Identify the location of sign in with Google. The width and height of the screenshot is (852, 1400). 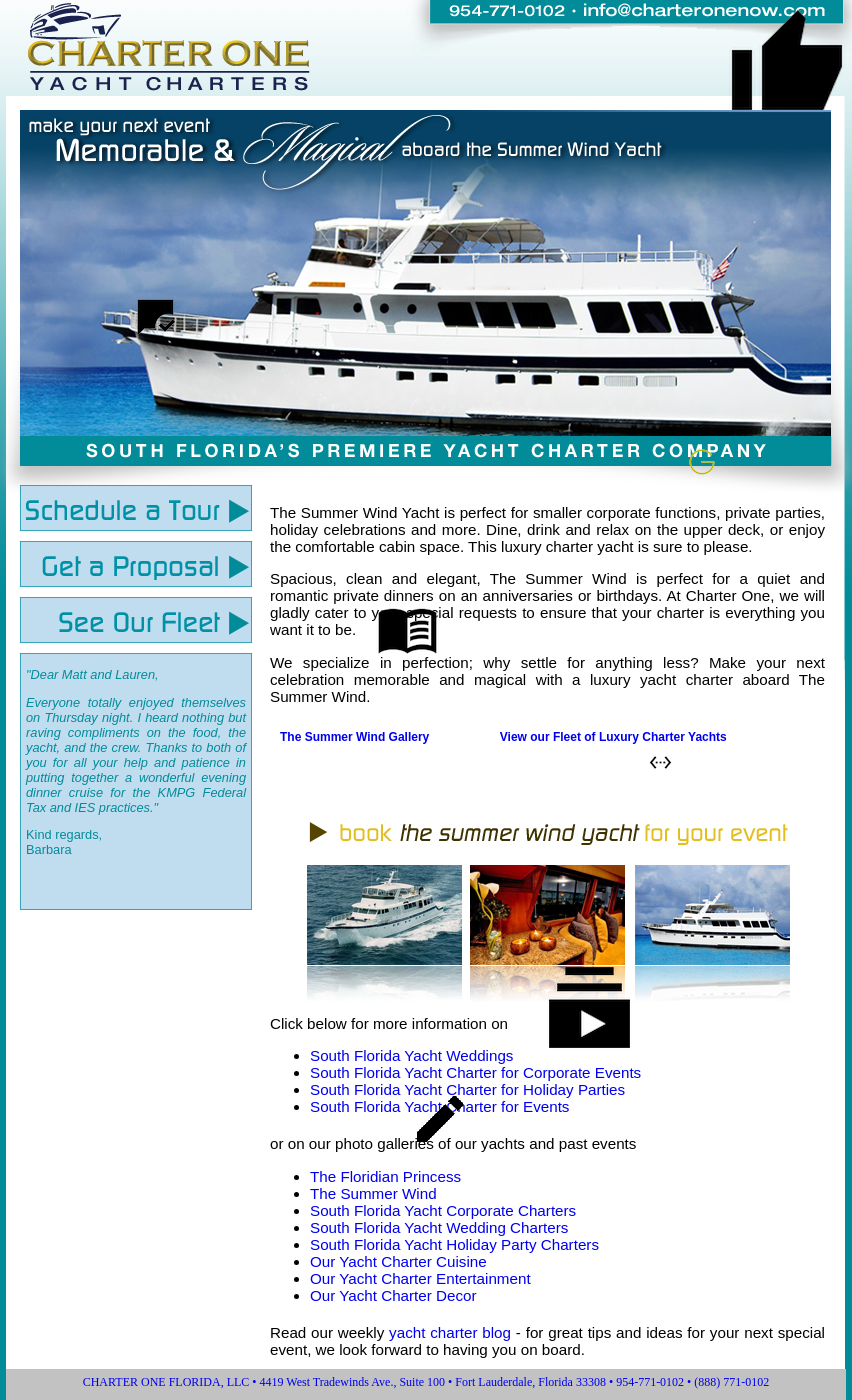
(702, 462).